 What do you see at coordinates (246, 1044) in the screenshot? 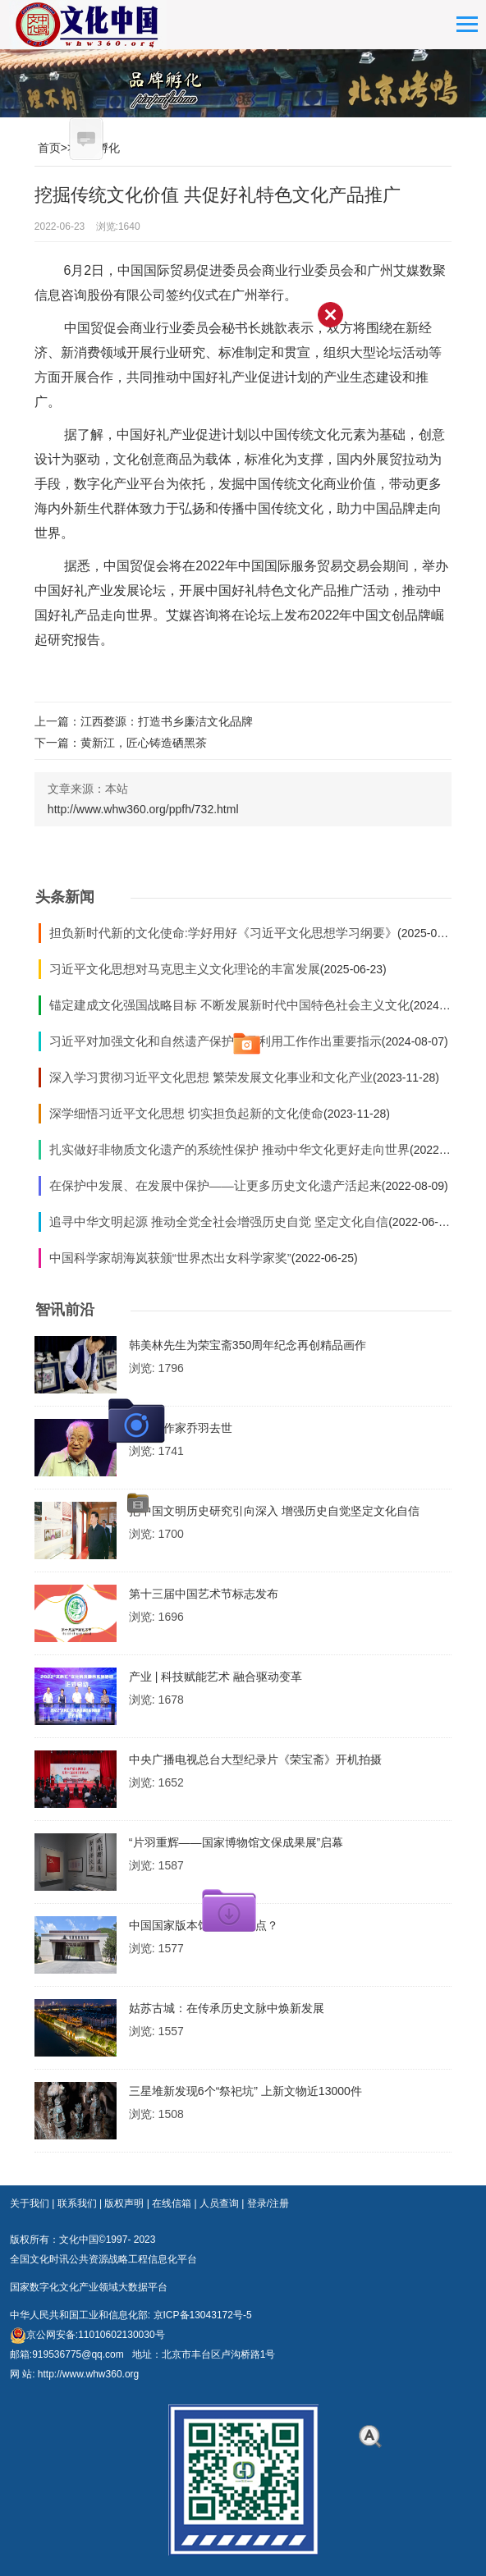
I see `open 4K Stogram downloads folder` at bounding box center [246, 1044].